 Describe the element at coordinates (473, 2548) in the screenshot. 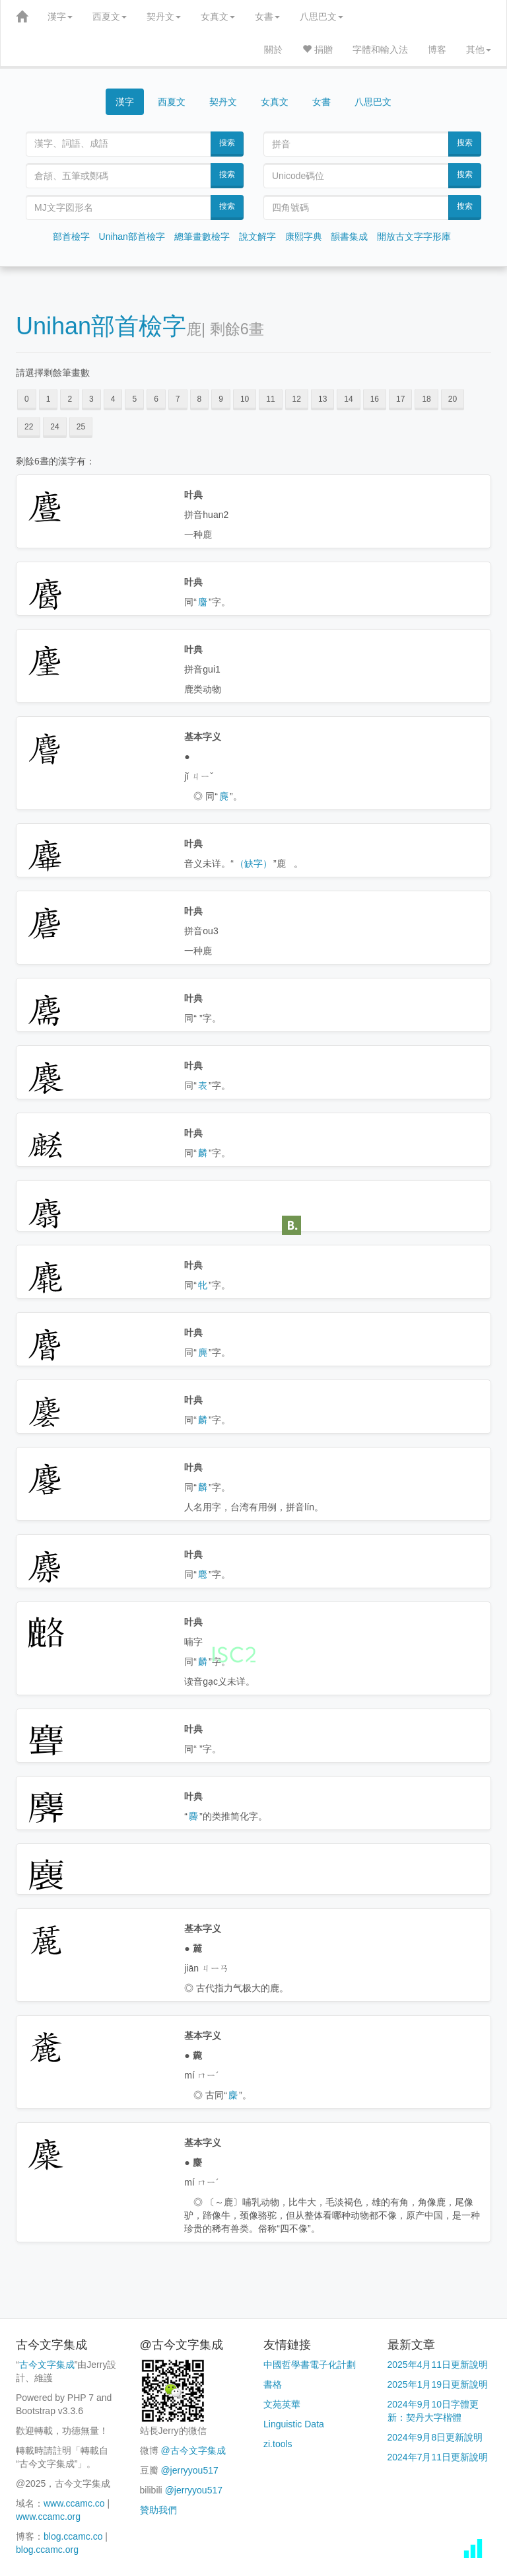

I see `open bookmeter app` at that location.